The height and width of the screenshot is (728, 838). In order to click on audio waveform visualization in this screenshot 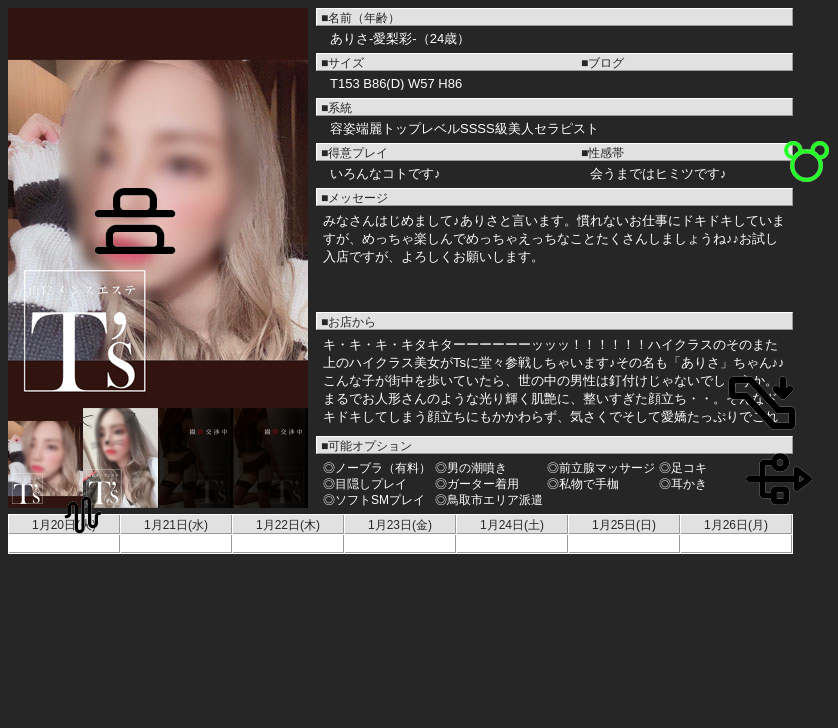, I will do `click(83, 515)`.